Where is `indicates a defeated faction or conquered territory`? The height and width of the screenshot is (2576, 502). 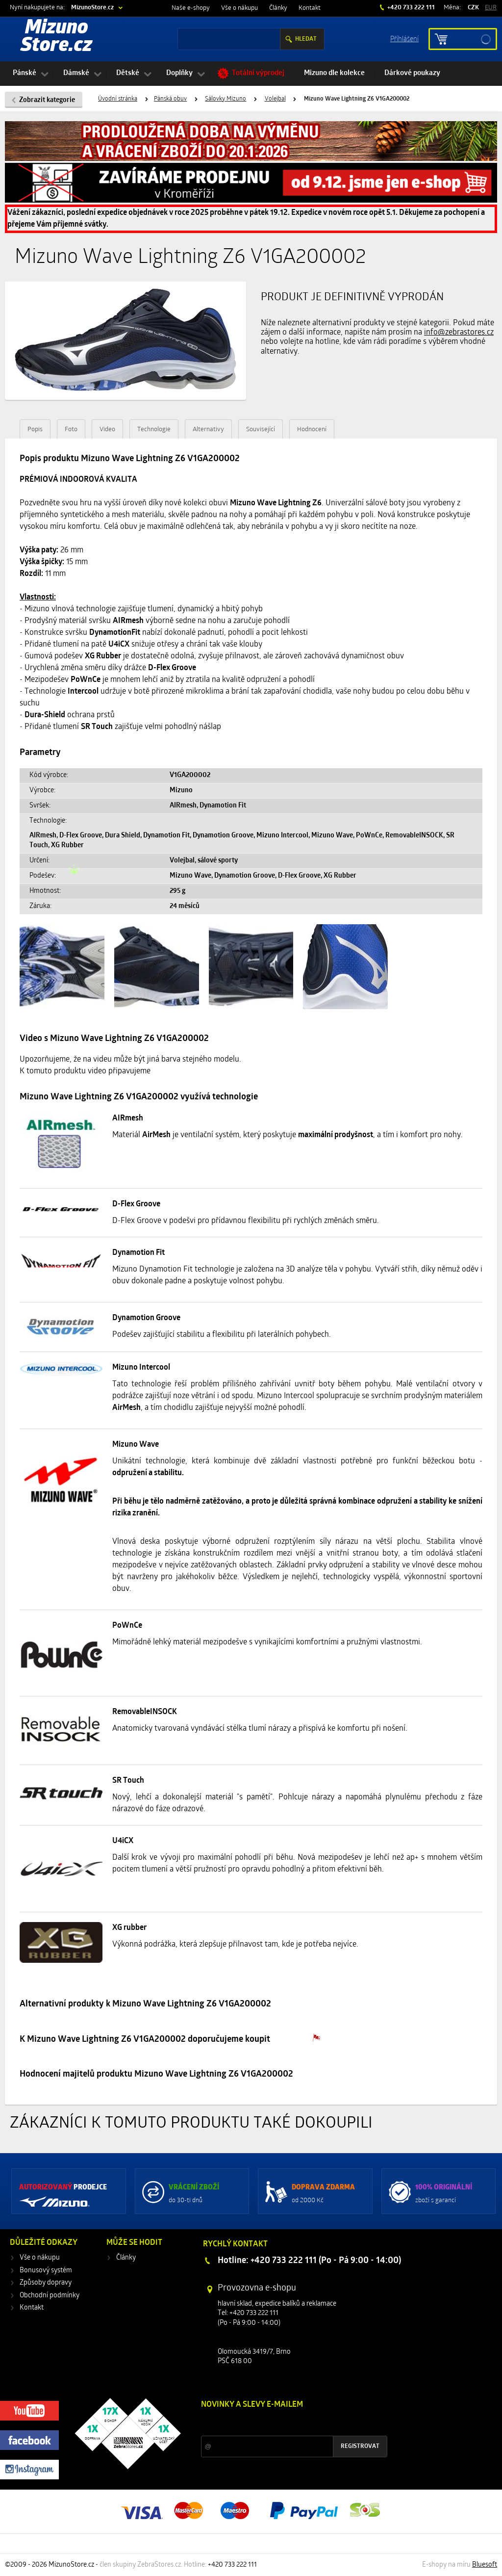
indicates a defeated faction or conquered territory is located at coordinates (316, 2037).